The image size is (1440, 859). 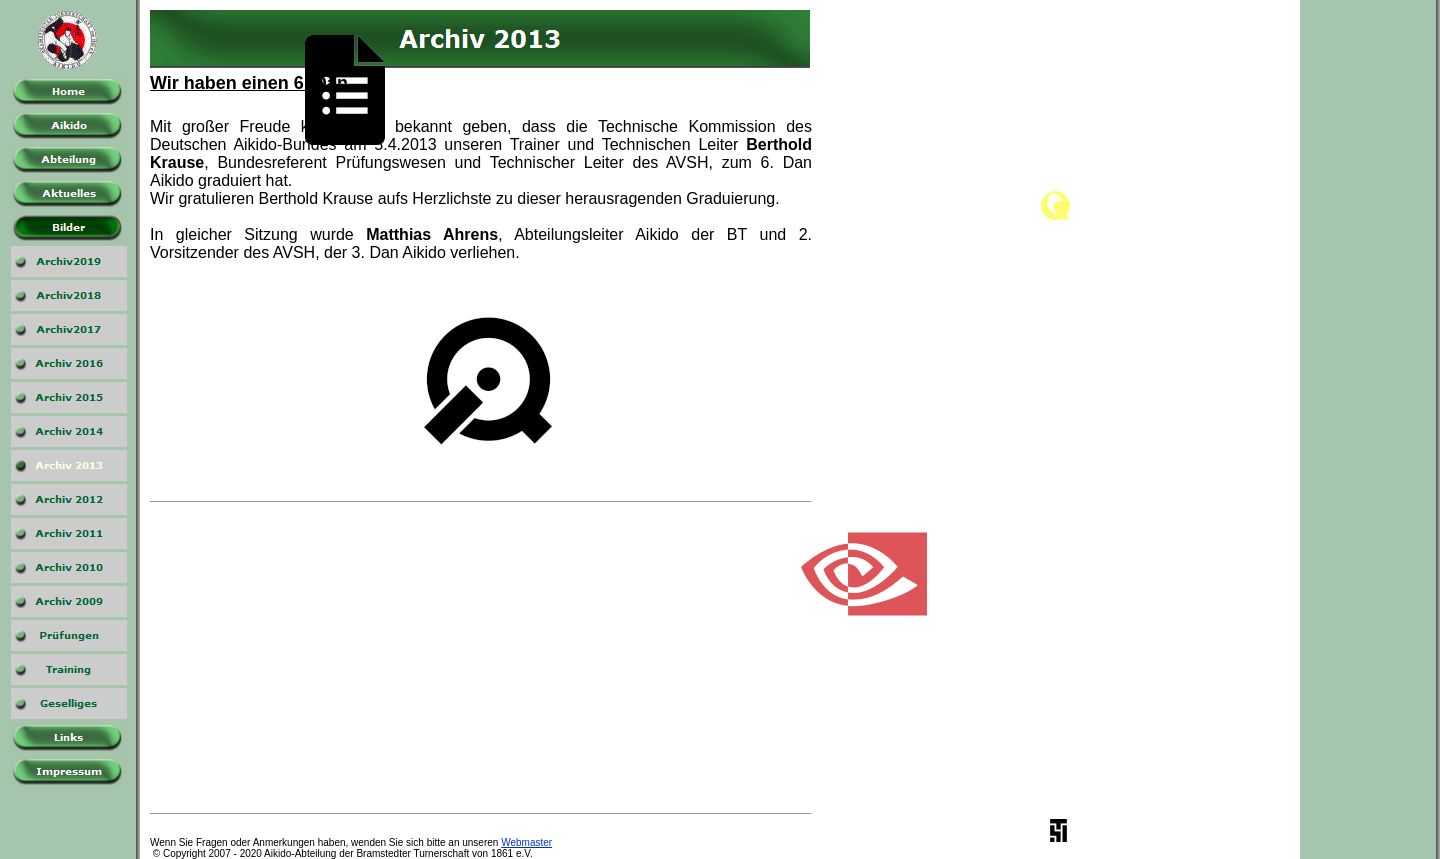 What do you see at coordinates (1055, 205) in the screenshot?
I see `QEMU virtualization software logo` at bounding box center [1055, 205].